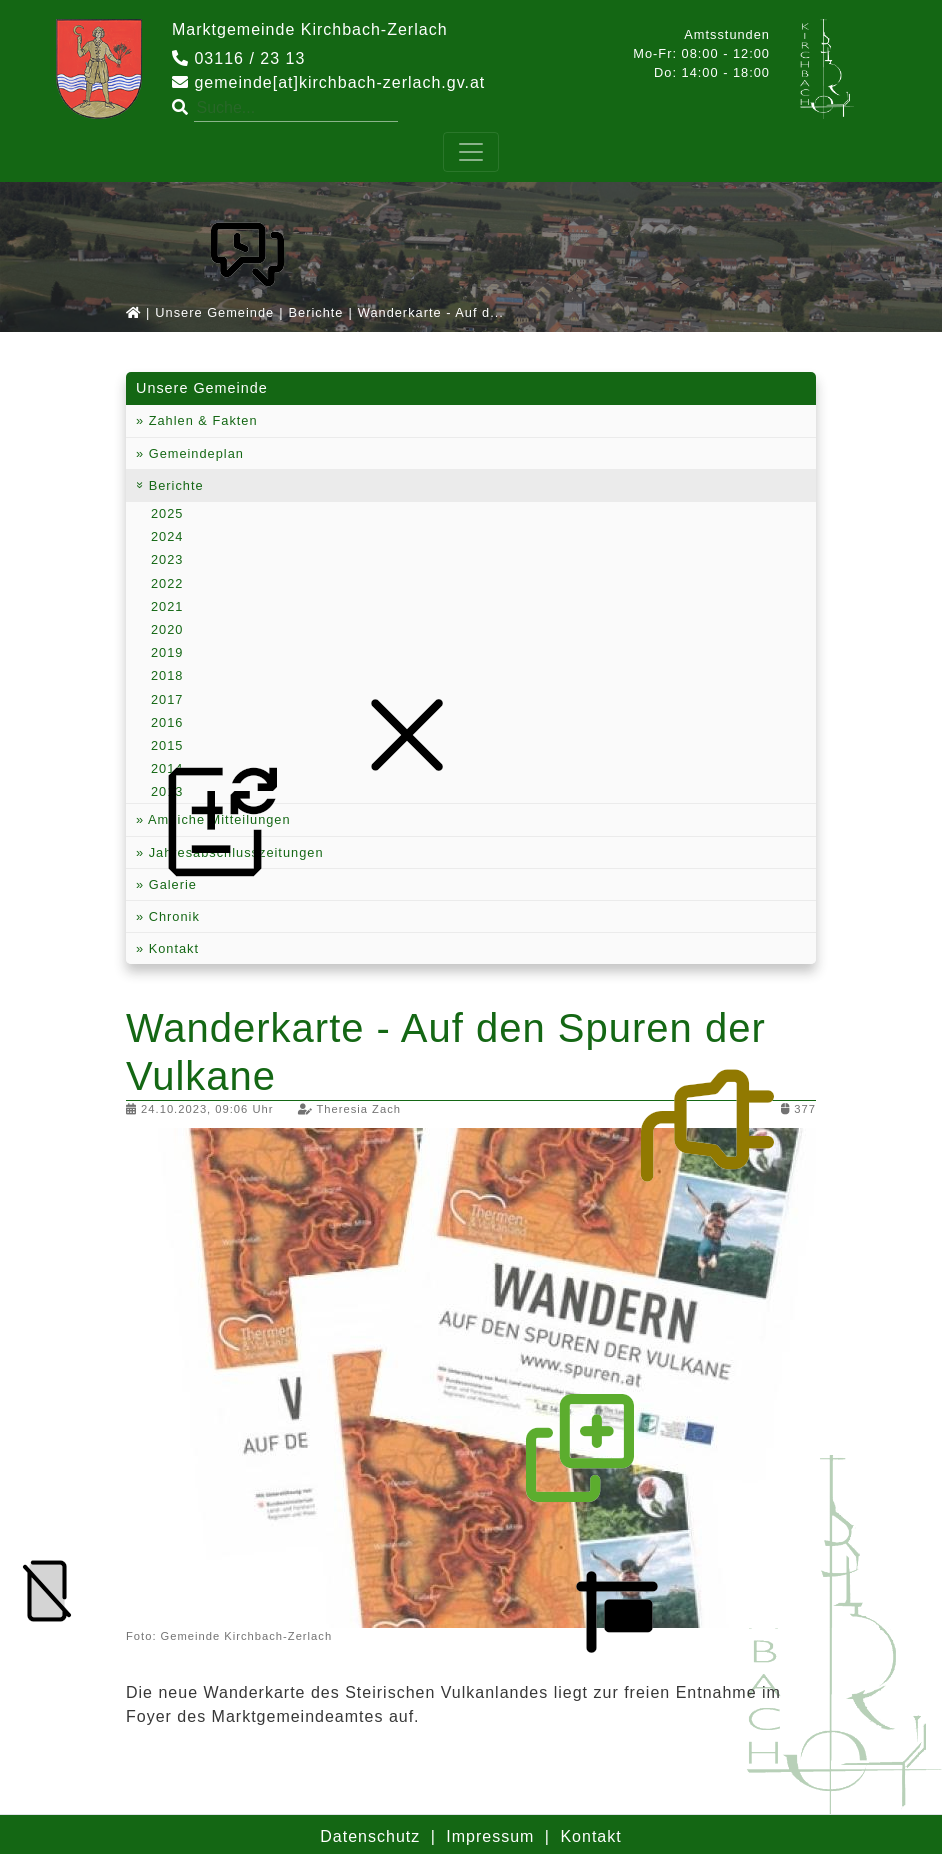  Describe the element at coordinates (617, 1612) in the screenshot. I see `a signpost or location marker` at that location.